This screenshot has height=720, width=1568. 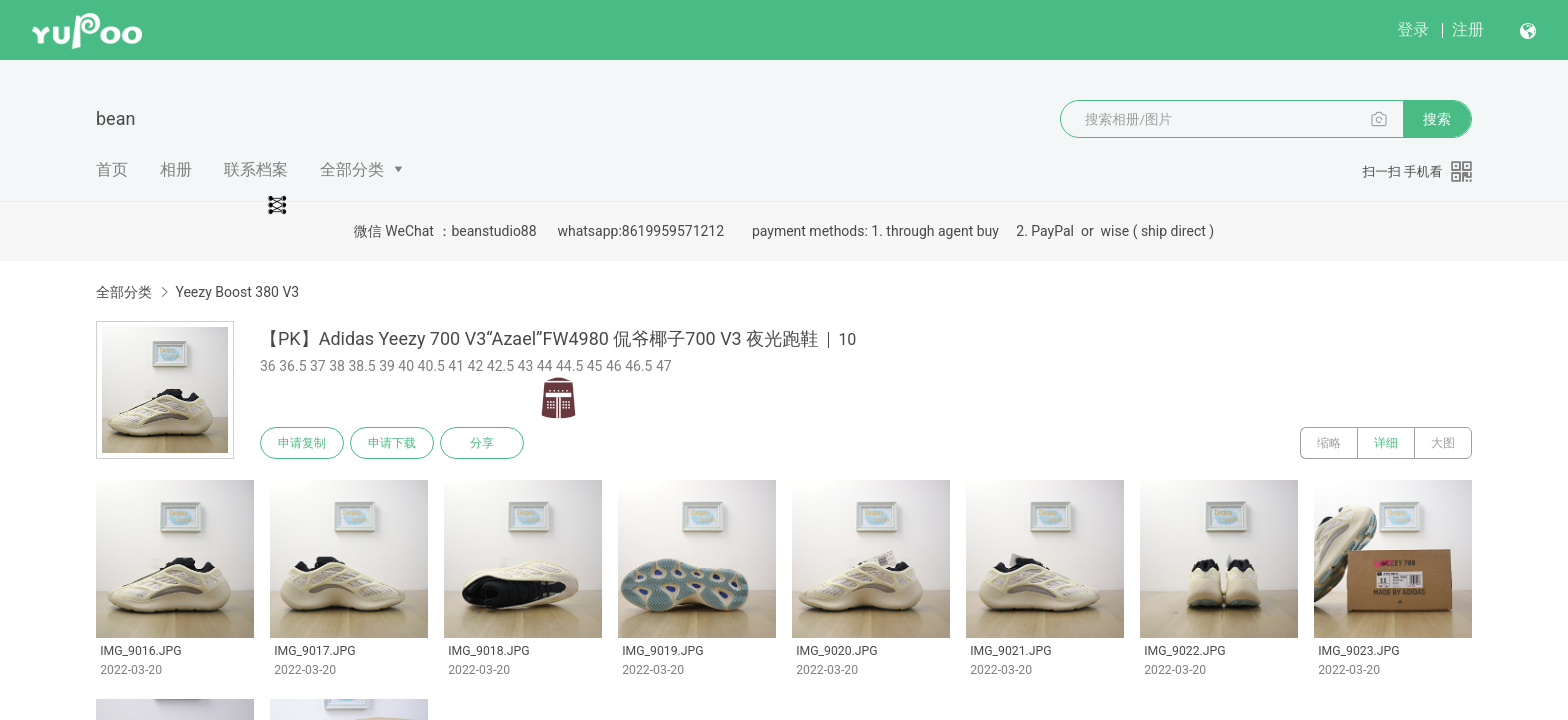 I want to click on select knight or heavy armor class, so click(x=558, y=398).